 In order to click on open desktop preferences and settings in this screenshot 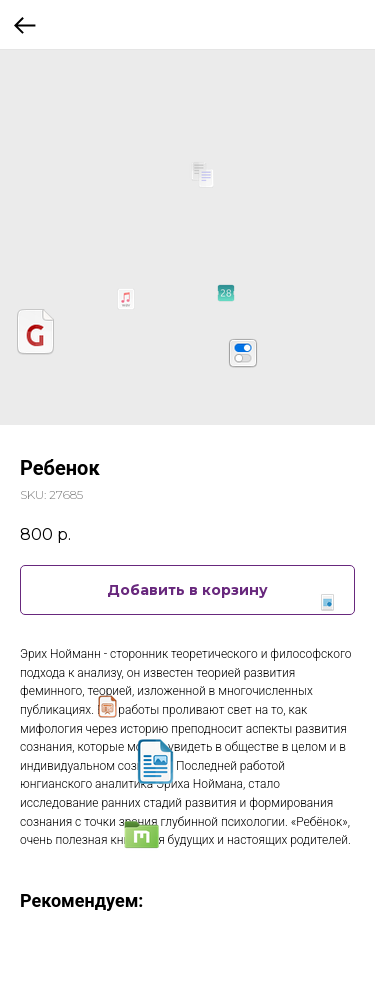, I will do `click(243, 353)`.